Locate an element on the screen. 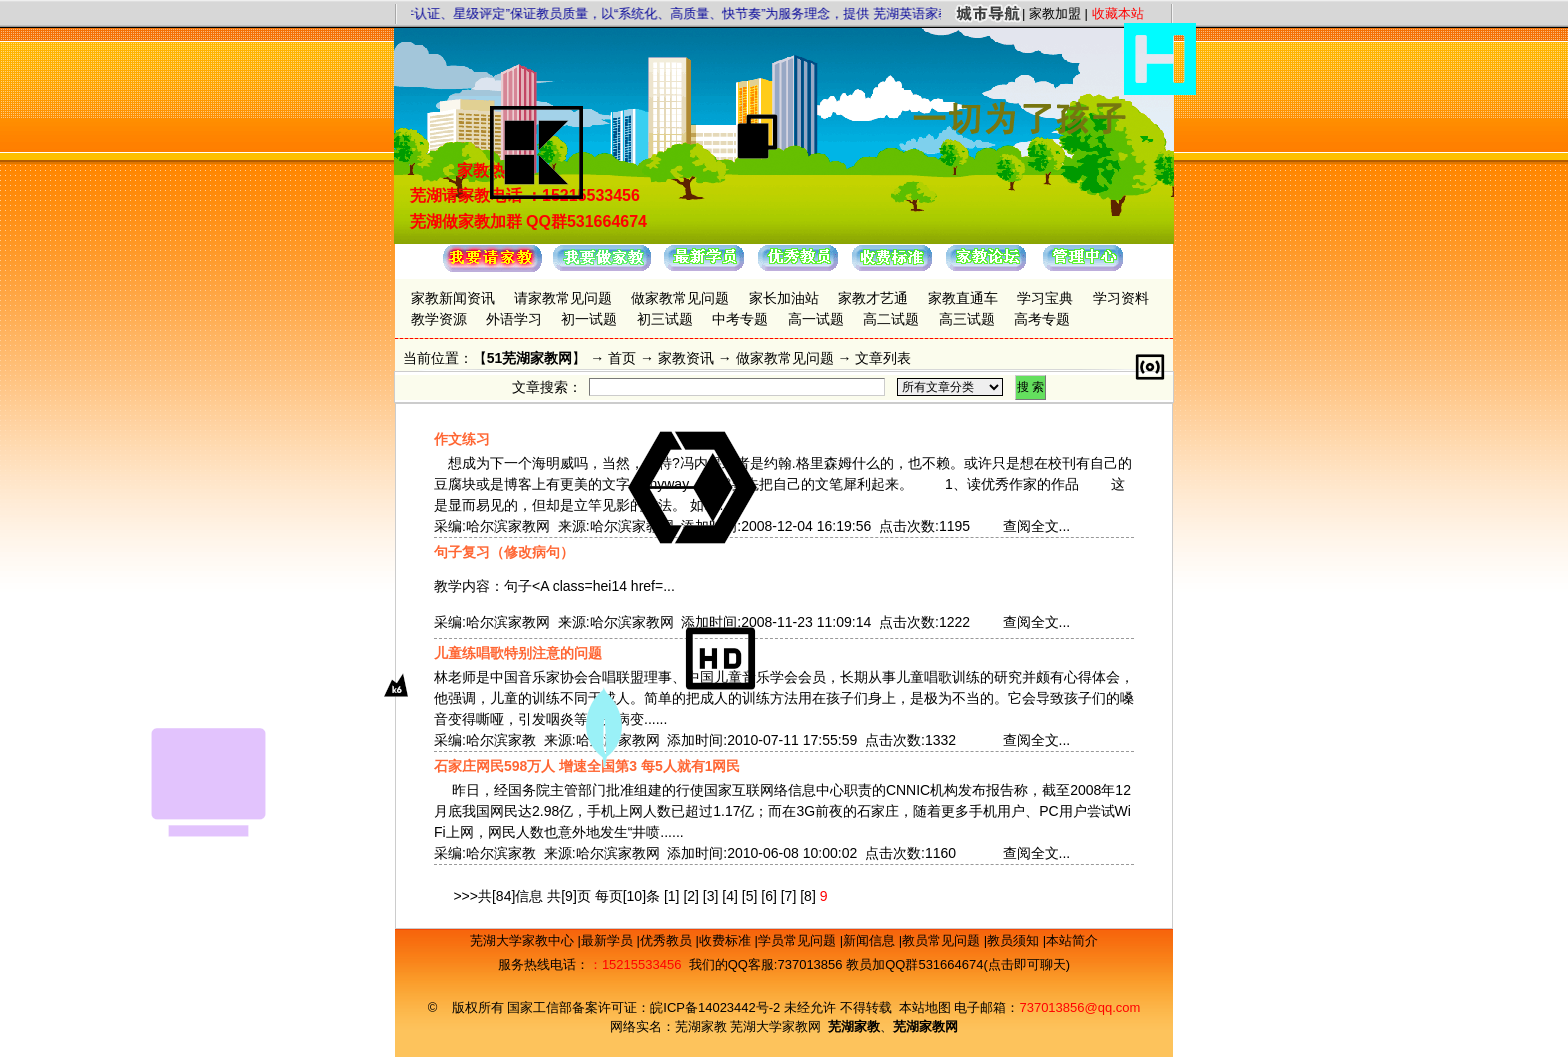 Image resolution: width=1568 pixels, height=1057 pixels. enable surround sound audio output is located at coordinates (1150, 367).